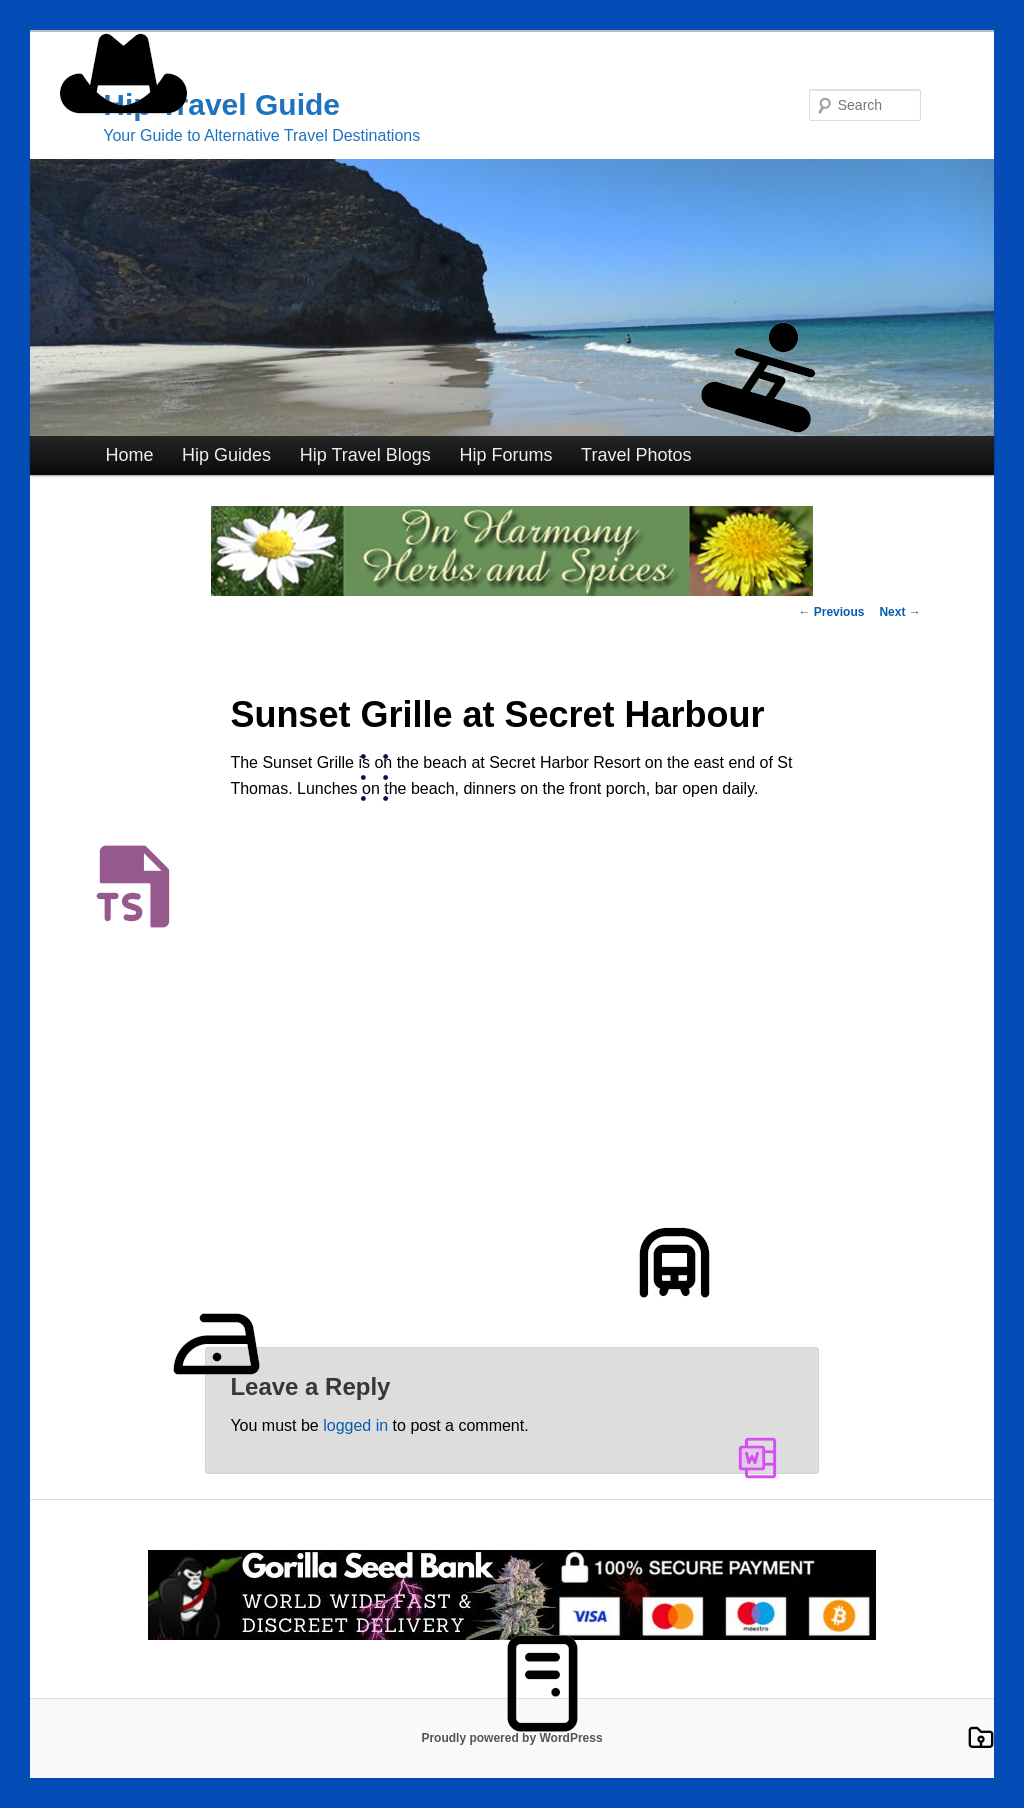 The image size is (1024, 1808). I want to click on iron clothing or fabric care, so click(217, 1344).